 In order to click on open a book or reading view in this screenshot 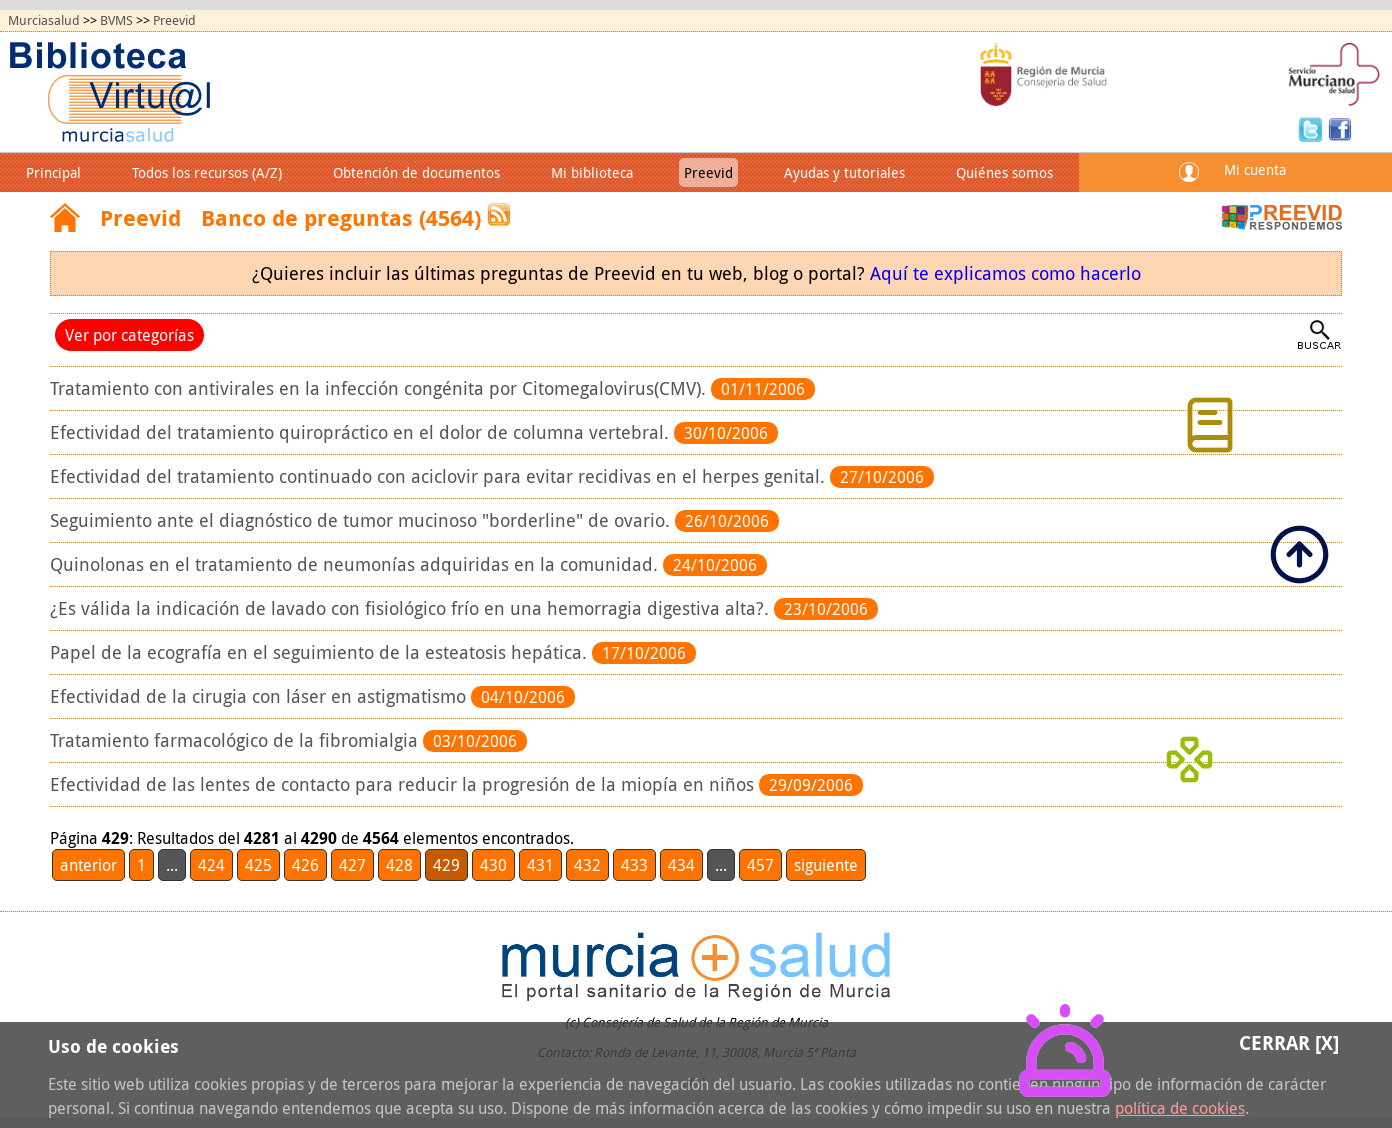, I will do `click(1210, 425)`.